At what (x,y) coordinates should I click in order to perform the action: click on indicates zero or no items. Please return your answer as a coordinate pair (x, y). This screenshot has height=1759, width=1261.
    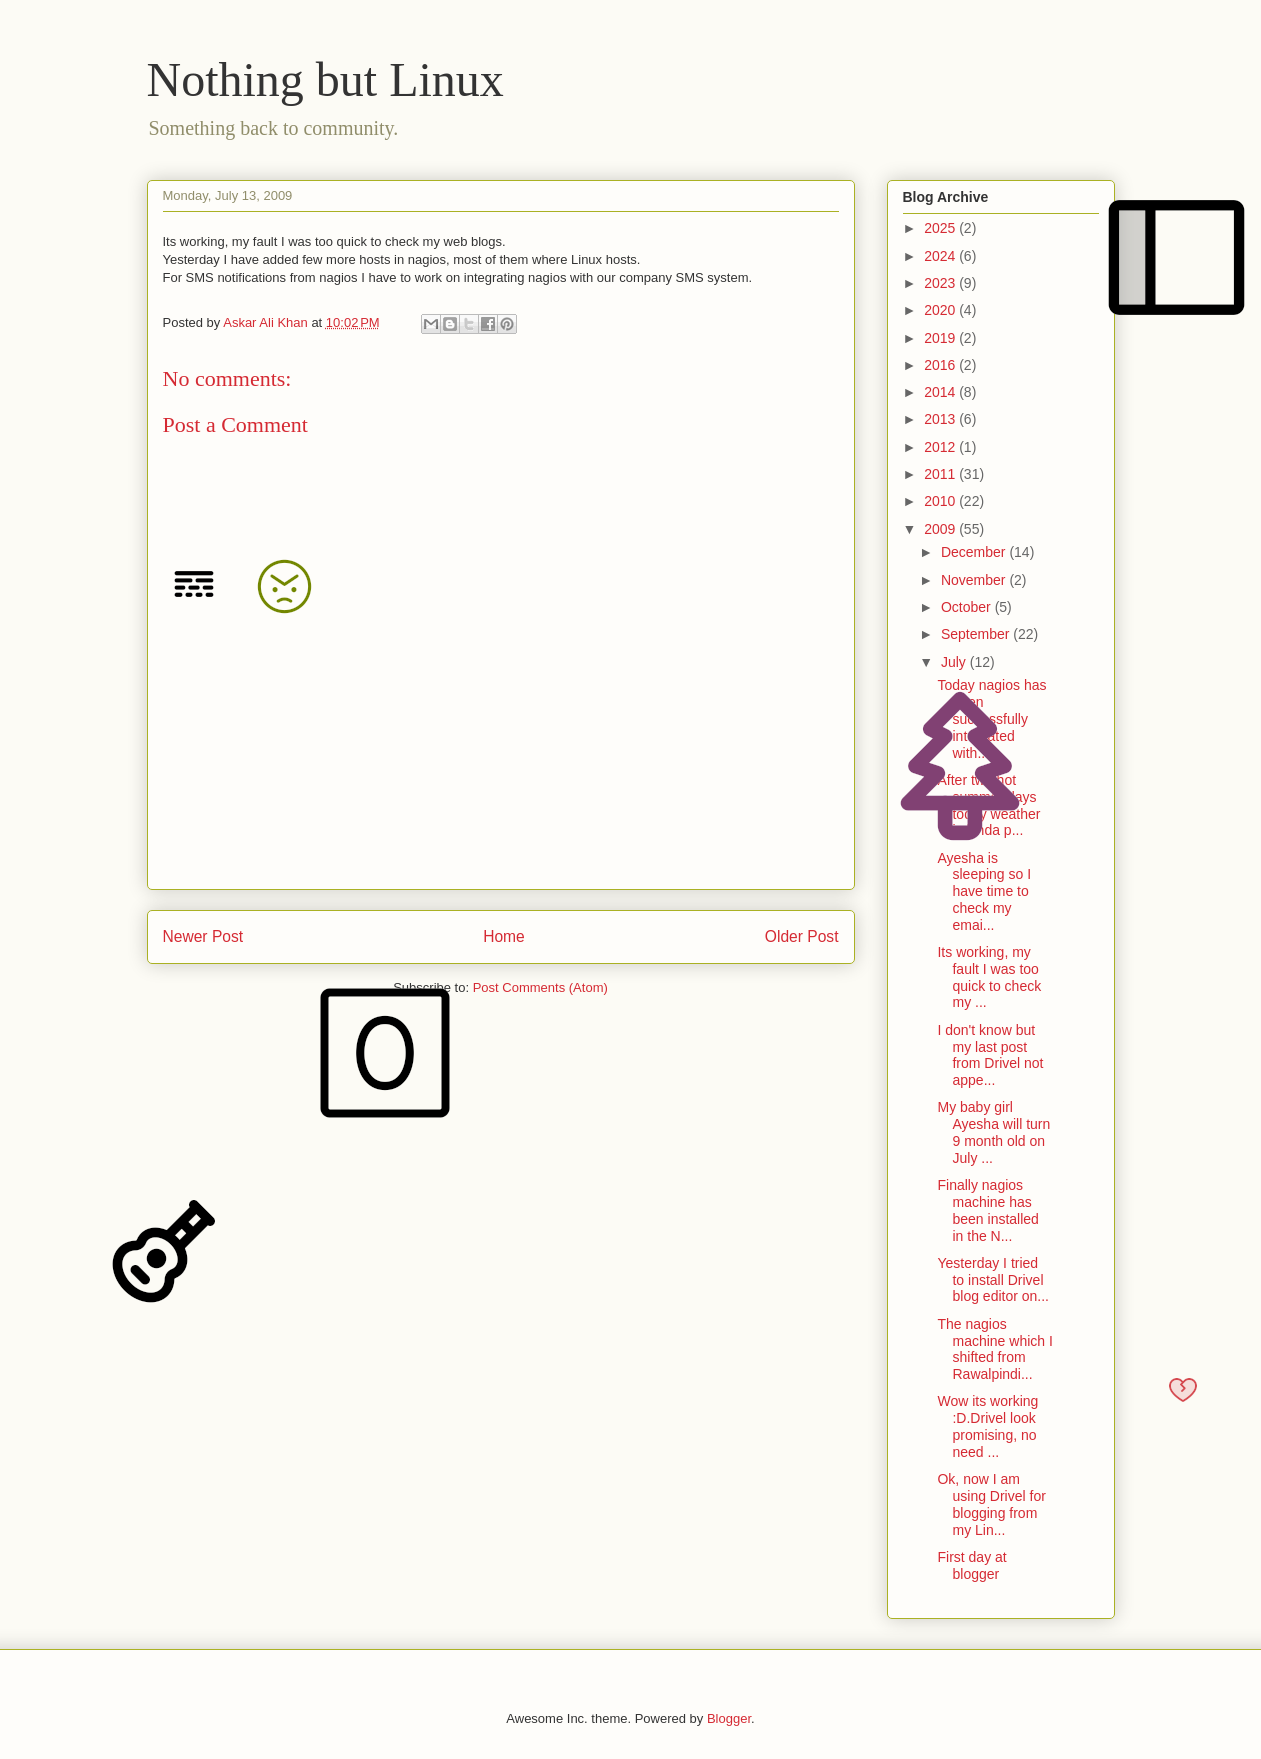
    Looking at the image, I should click on (385, 1053).